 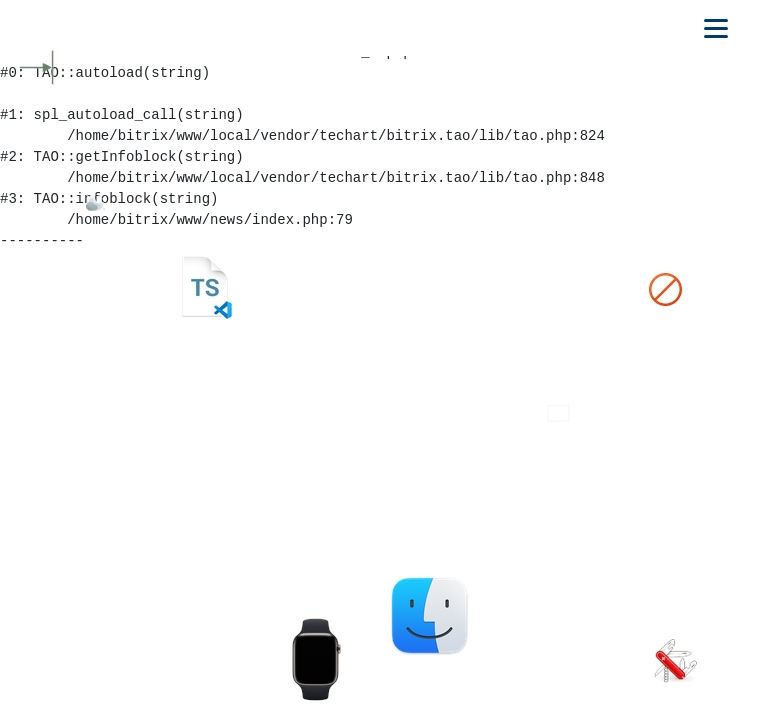 I want to click on access utility applications and tools, so click(x=675, y=661).